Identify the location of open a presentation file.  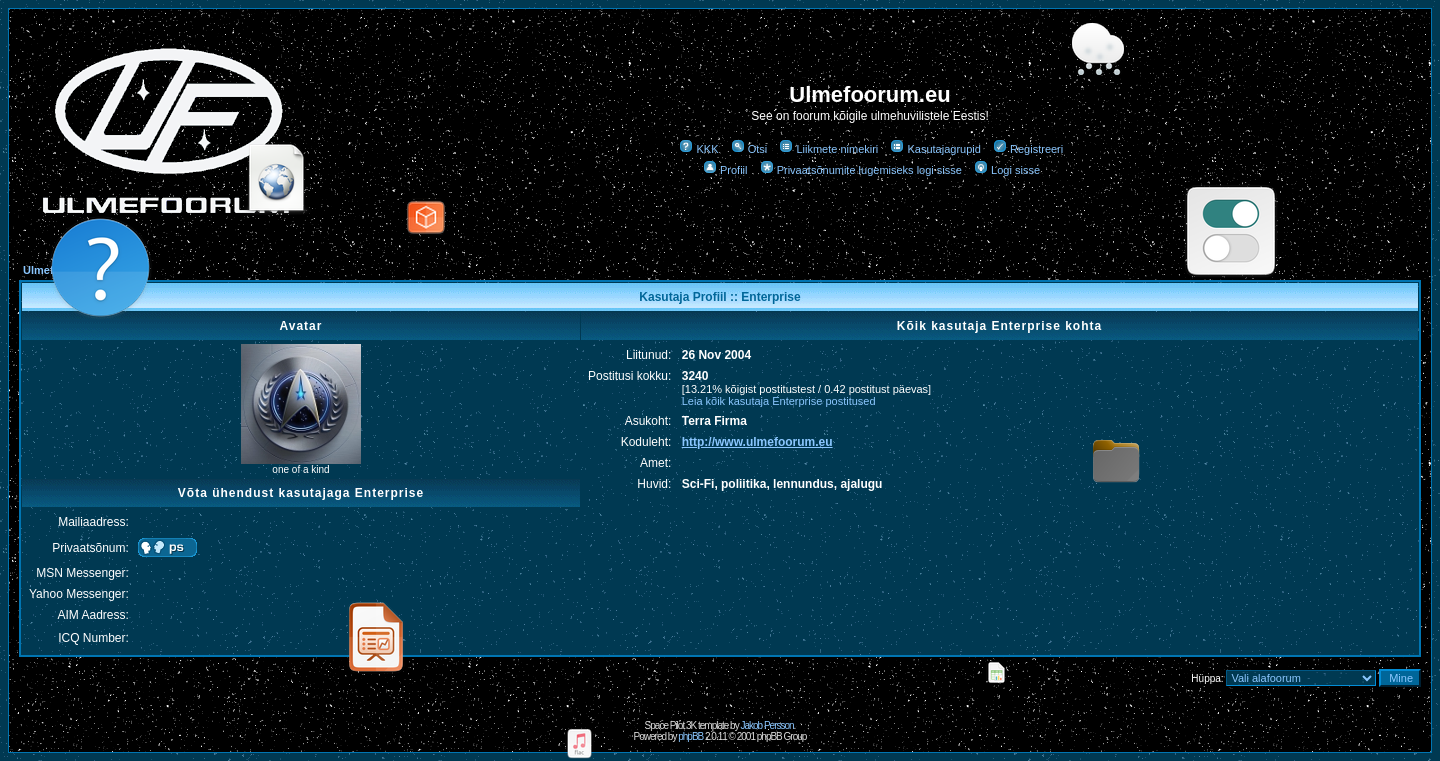
(376, 637).